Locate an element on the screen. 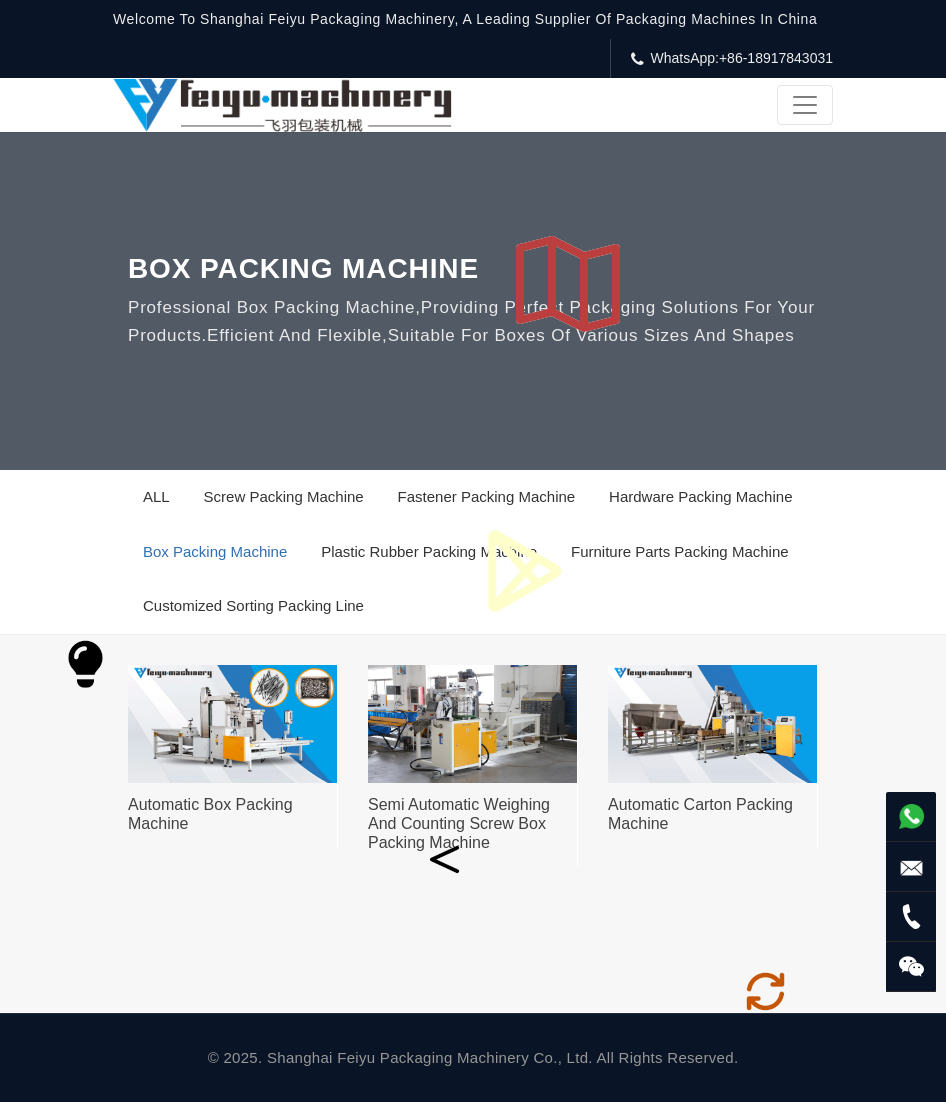 The height and width of the screenshot is (1102, 946). refresh the current page or content is located at coordinates (765, 991).